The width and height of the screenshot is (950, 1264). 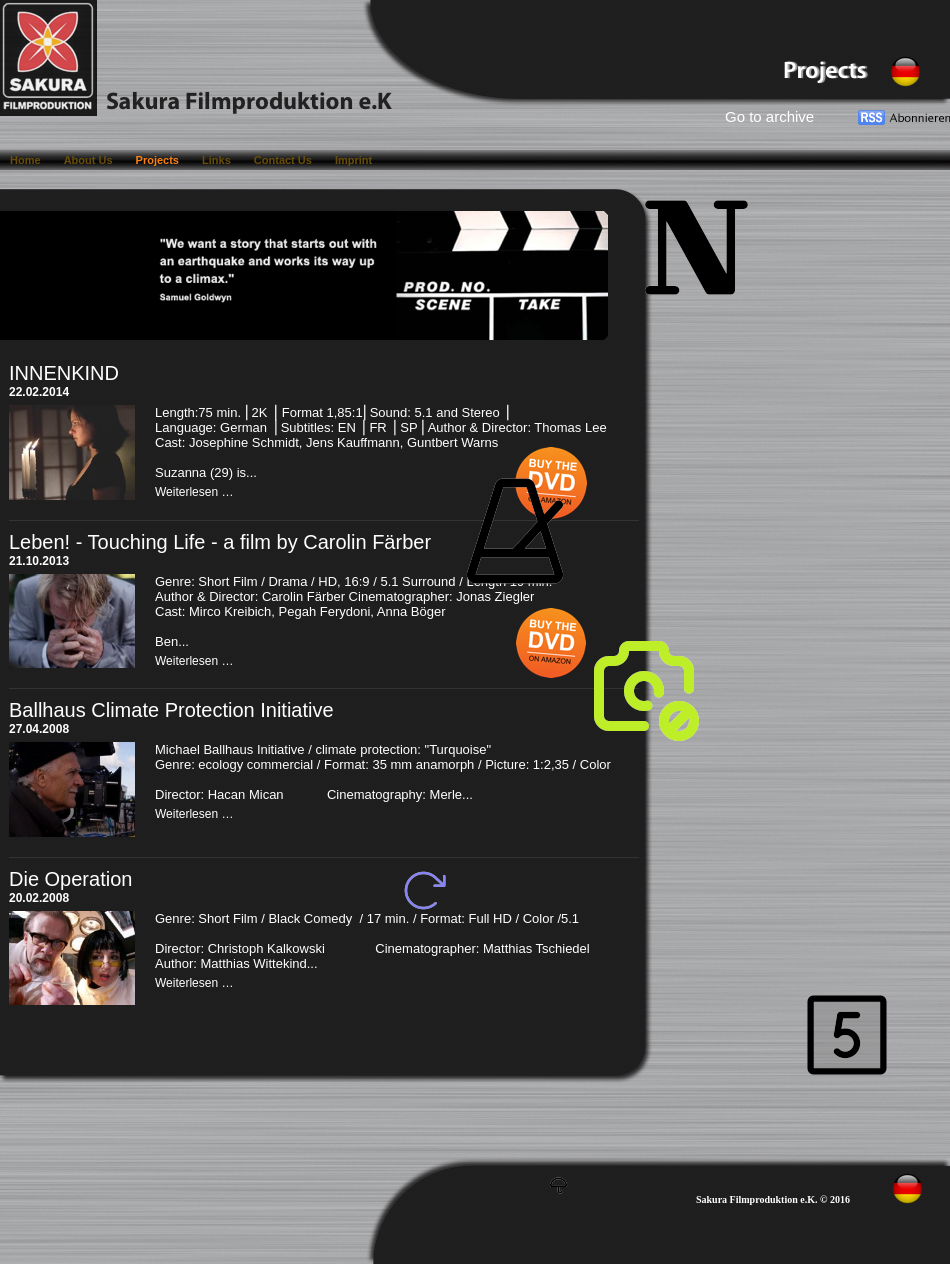 What do you see at coordinates (847, 1035) in the screenshot?
I see `select or input the number five` at bounding box center [847, 1035].